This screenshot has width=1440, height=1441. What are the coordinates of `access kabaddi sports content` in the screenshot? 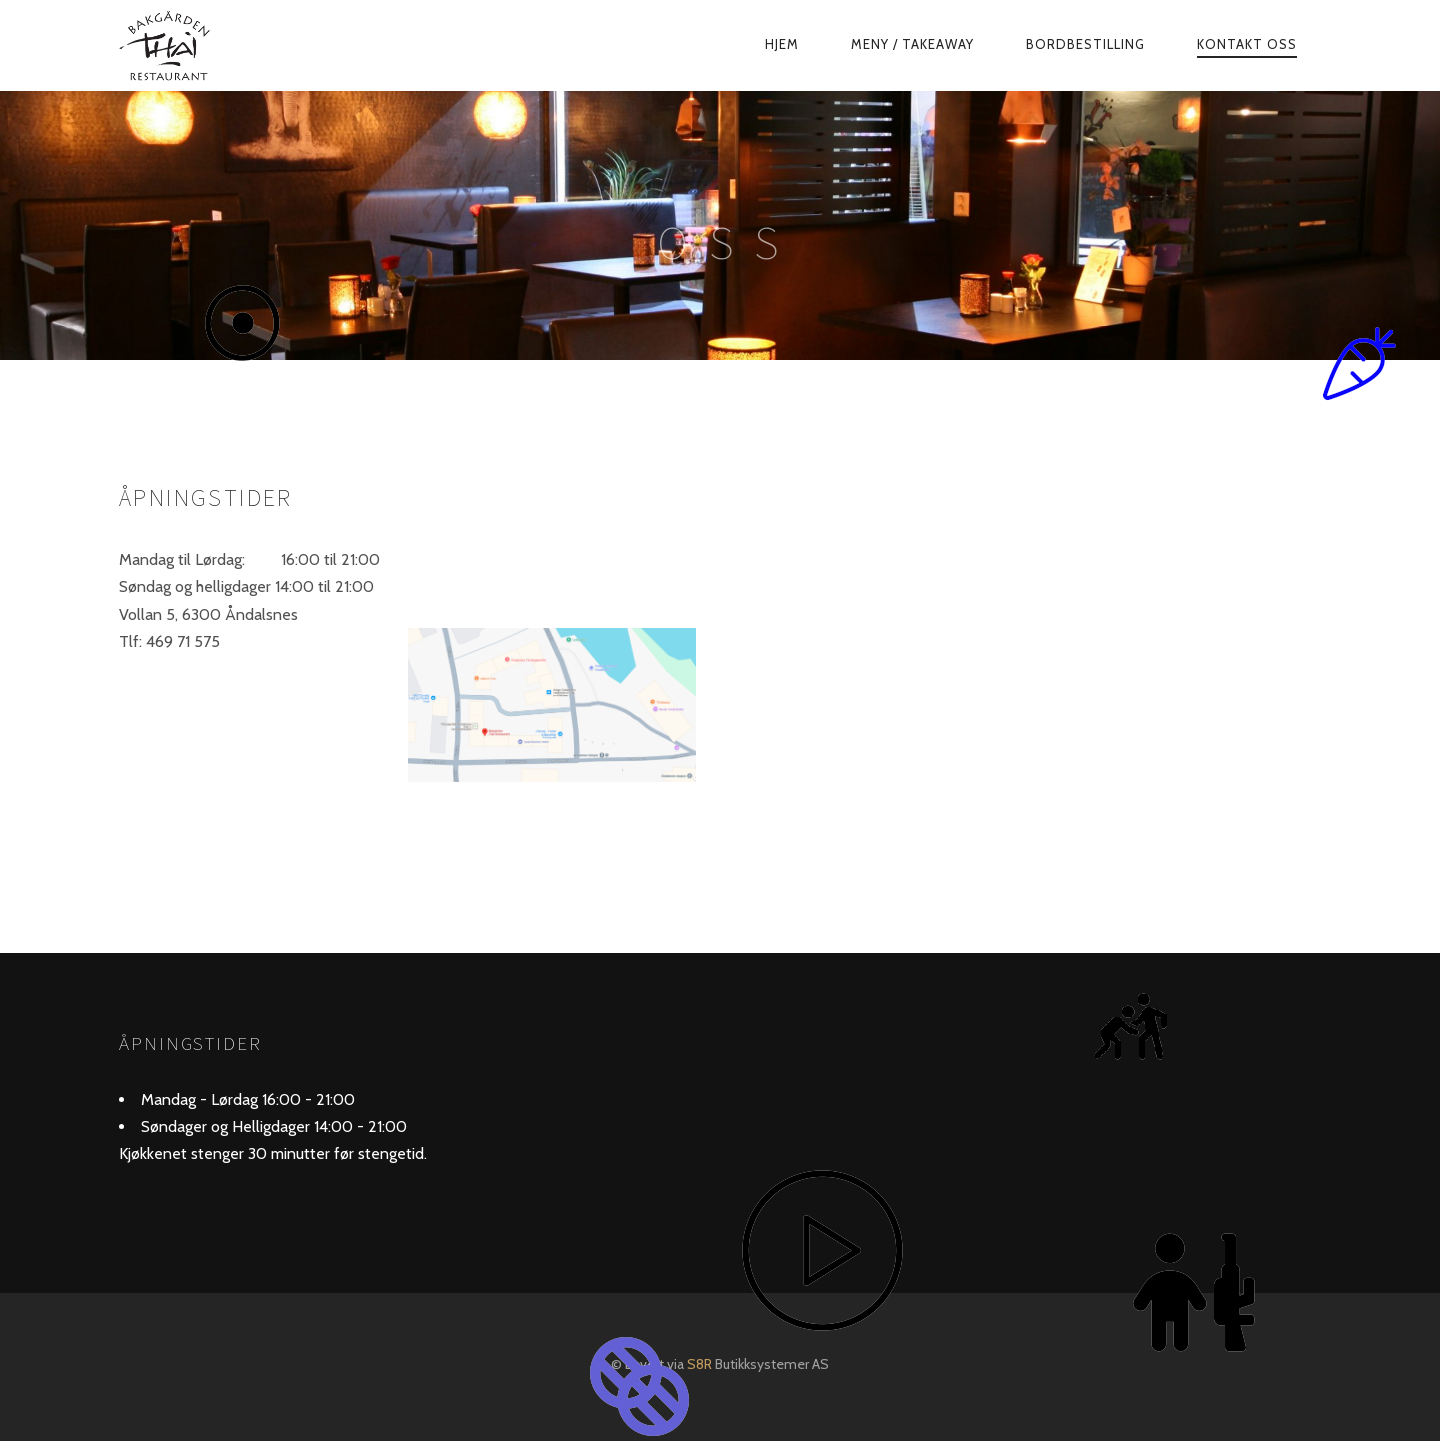 It's located at (1130, 1029).